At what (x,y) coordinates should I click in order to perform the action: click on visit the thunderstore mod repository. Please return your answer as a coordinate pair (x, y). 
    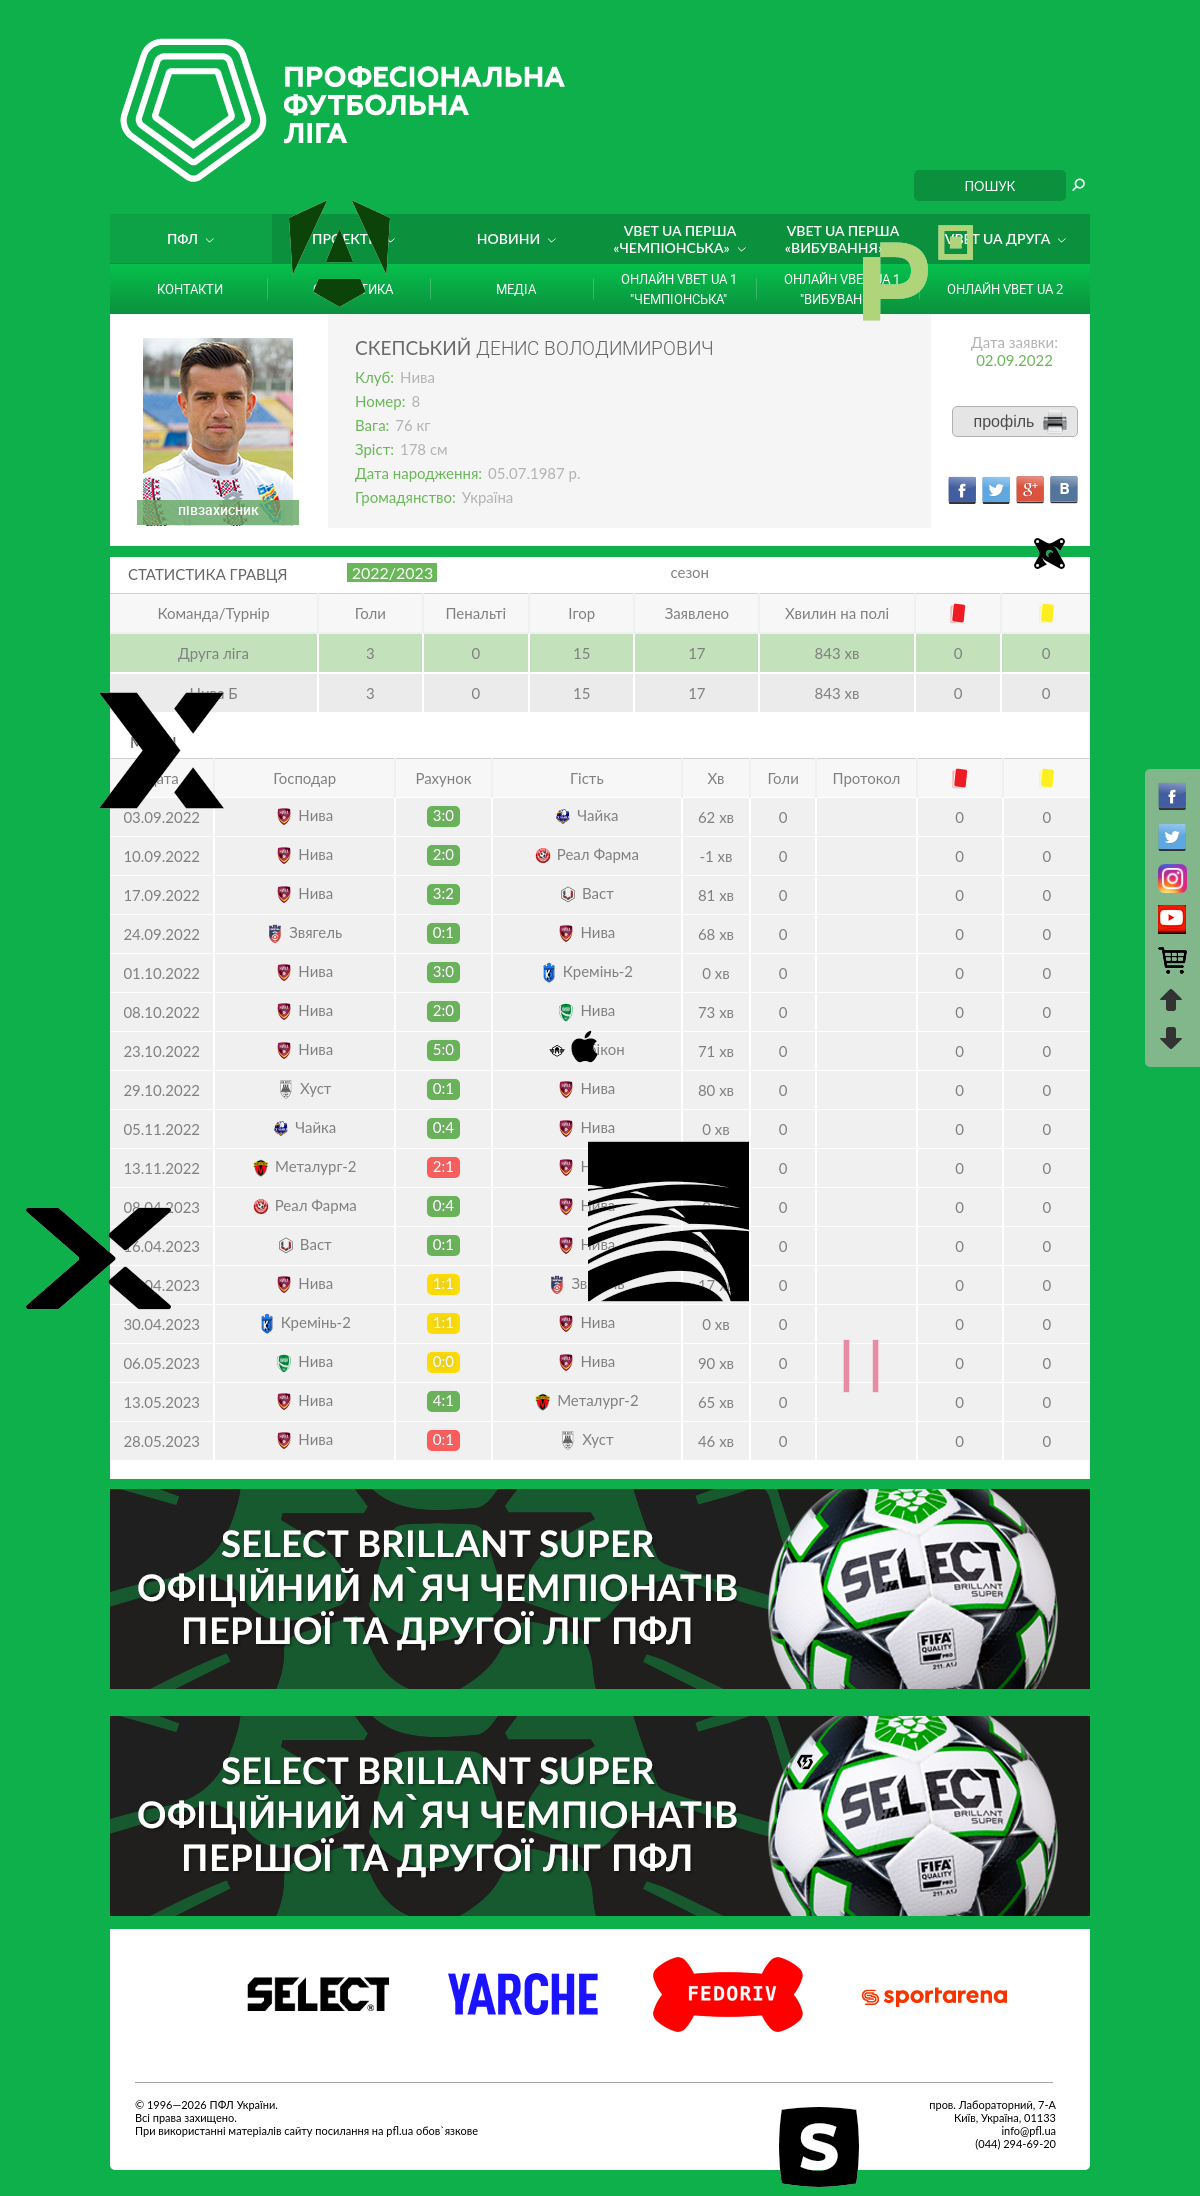
    Looking at the image, I should click on (805, 1762).